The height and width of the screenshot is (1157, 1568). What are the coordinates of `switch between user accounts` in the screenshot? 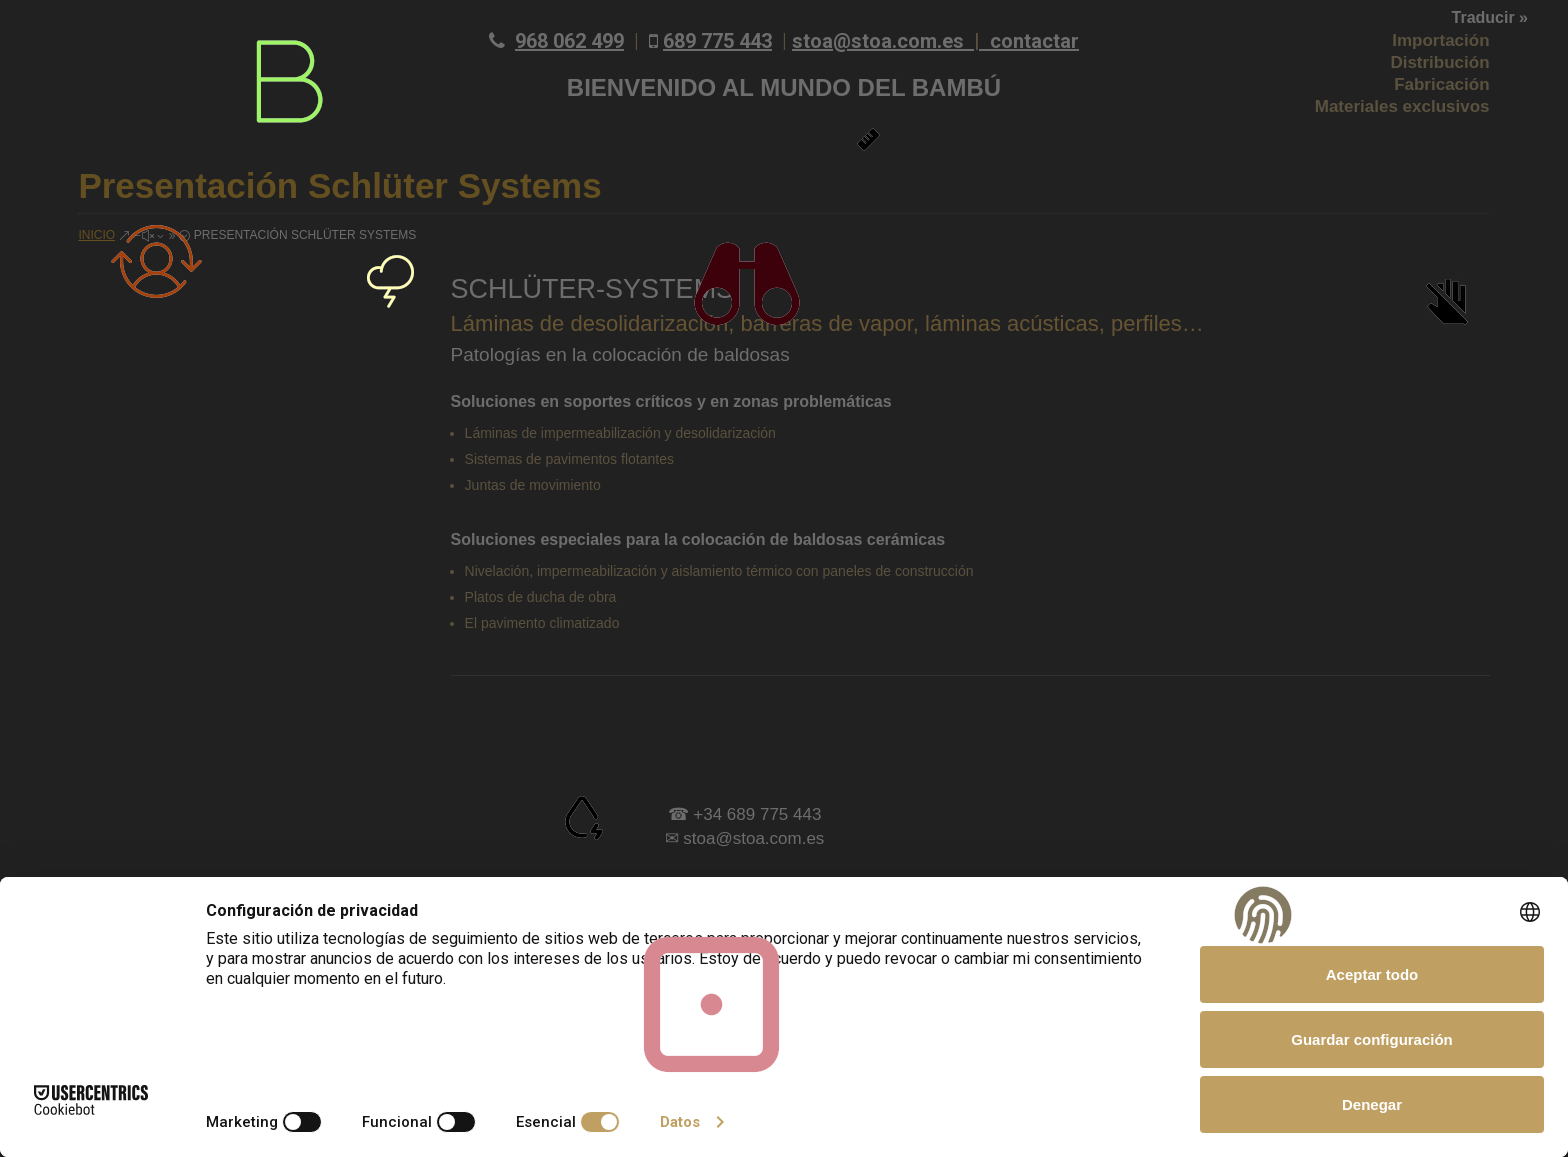 It's located at (156, 261).